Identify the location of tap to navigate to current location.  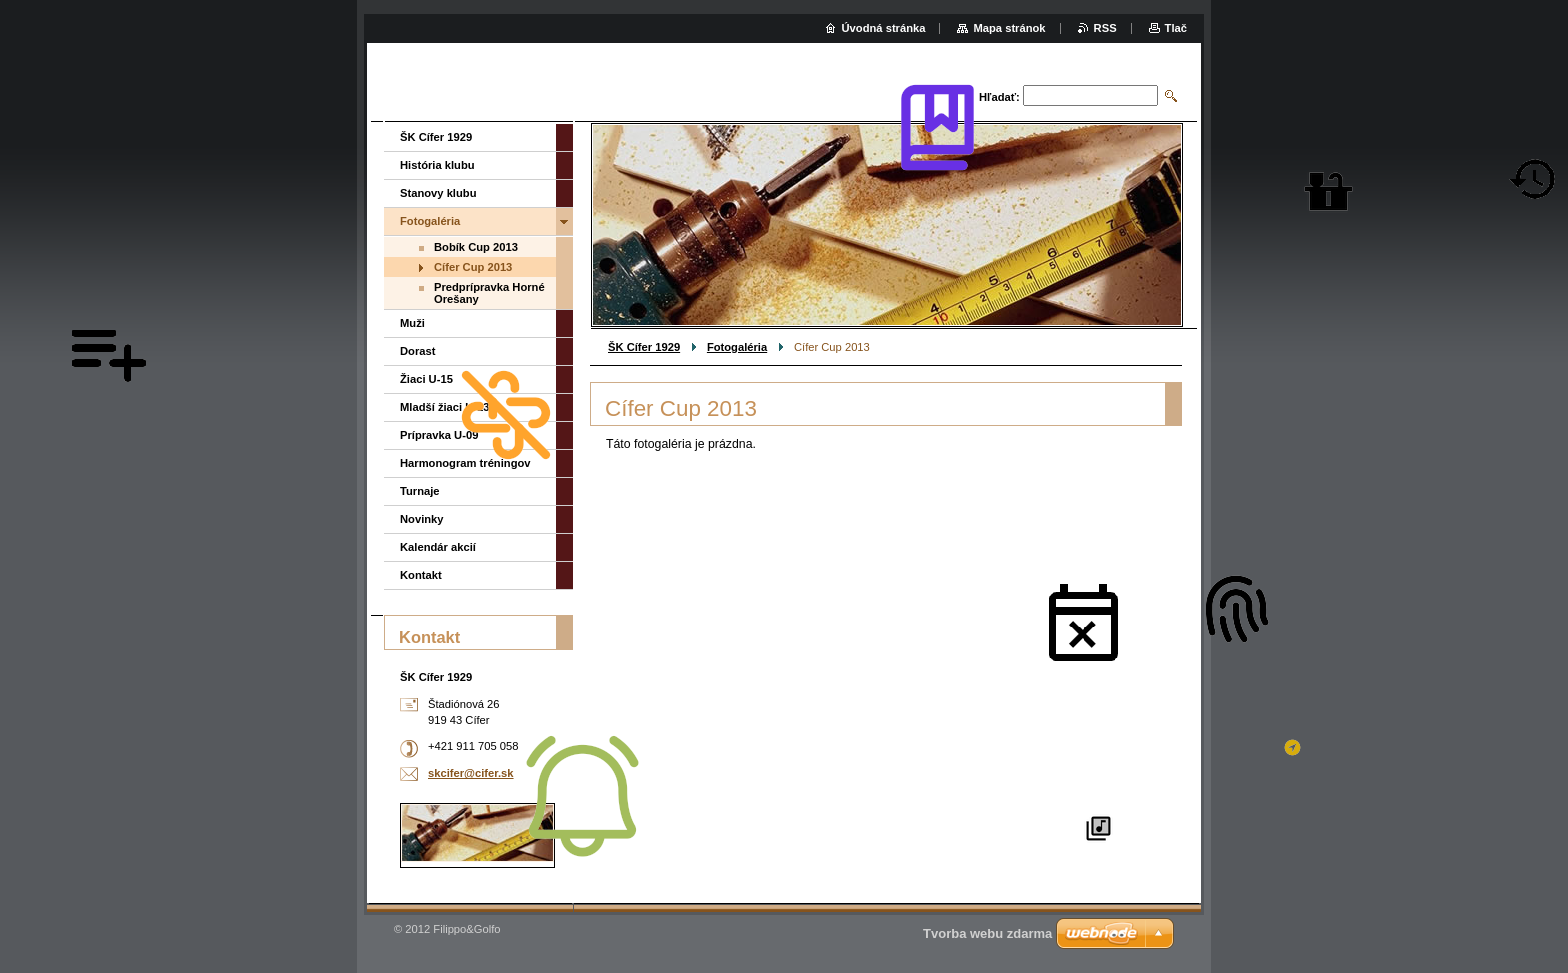
(1292, 747).